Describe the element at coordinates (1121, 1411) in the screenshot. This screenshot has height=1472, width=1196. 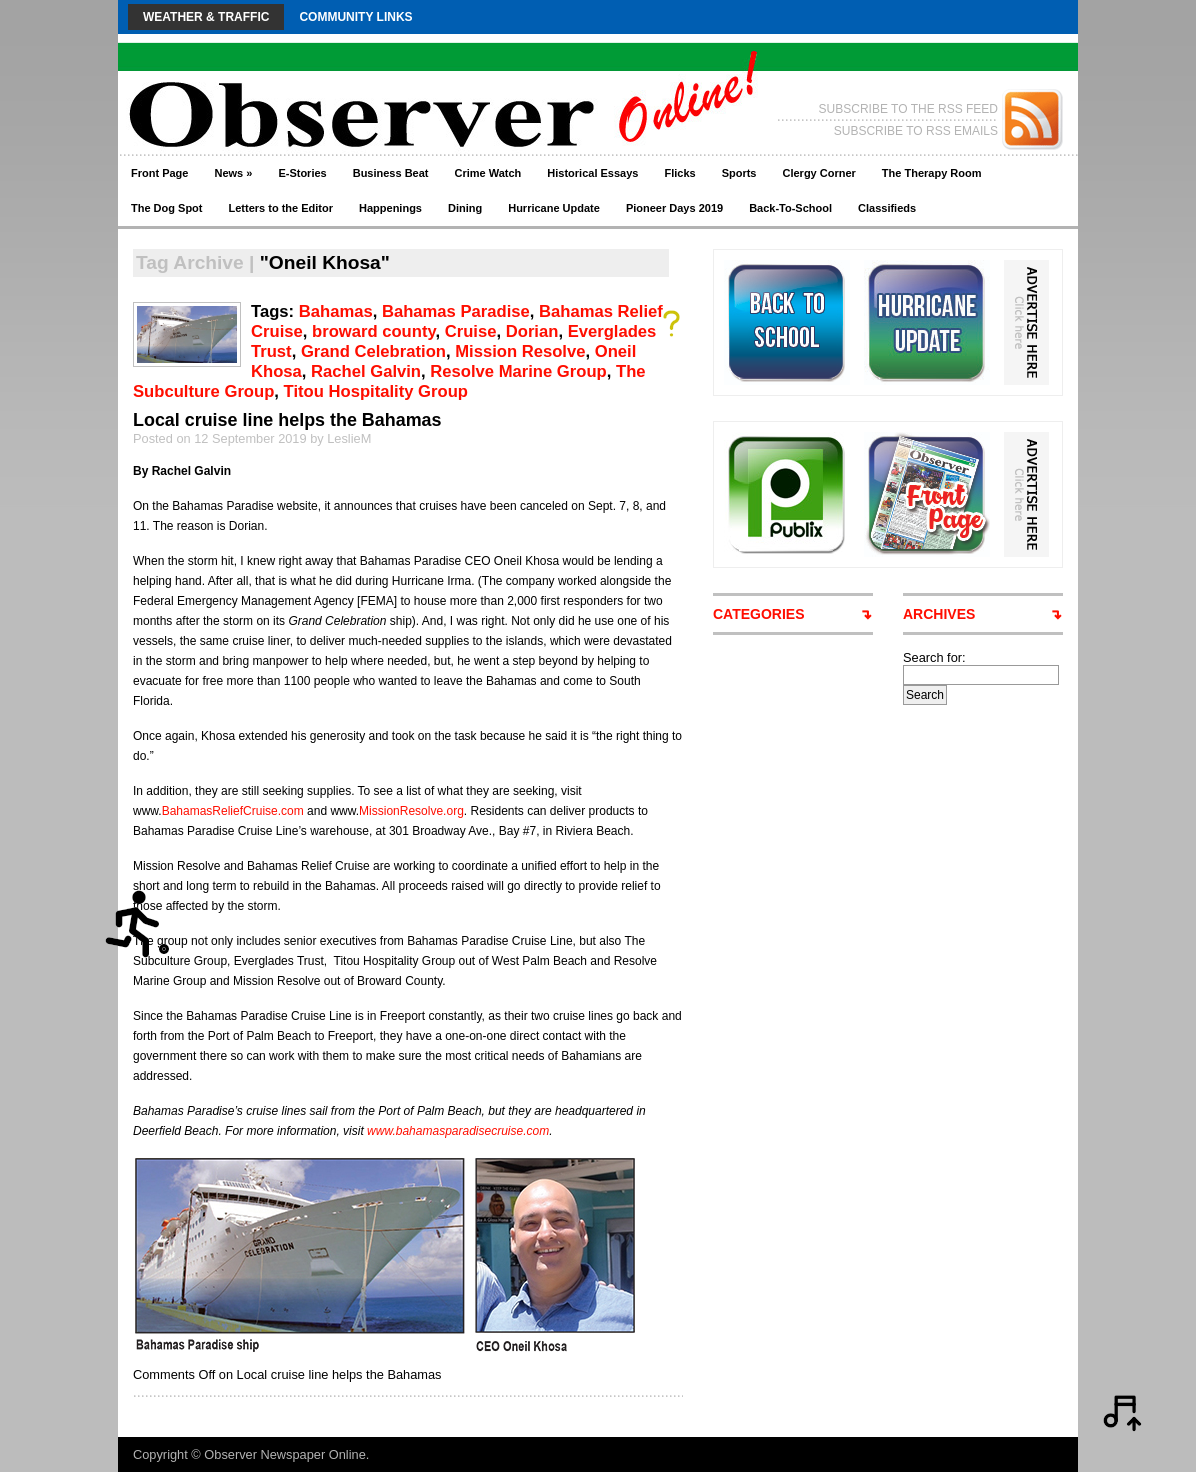
I see `increase music volume` at that location.